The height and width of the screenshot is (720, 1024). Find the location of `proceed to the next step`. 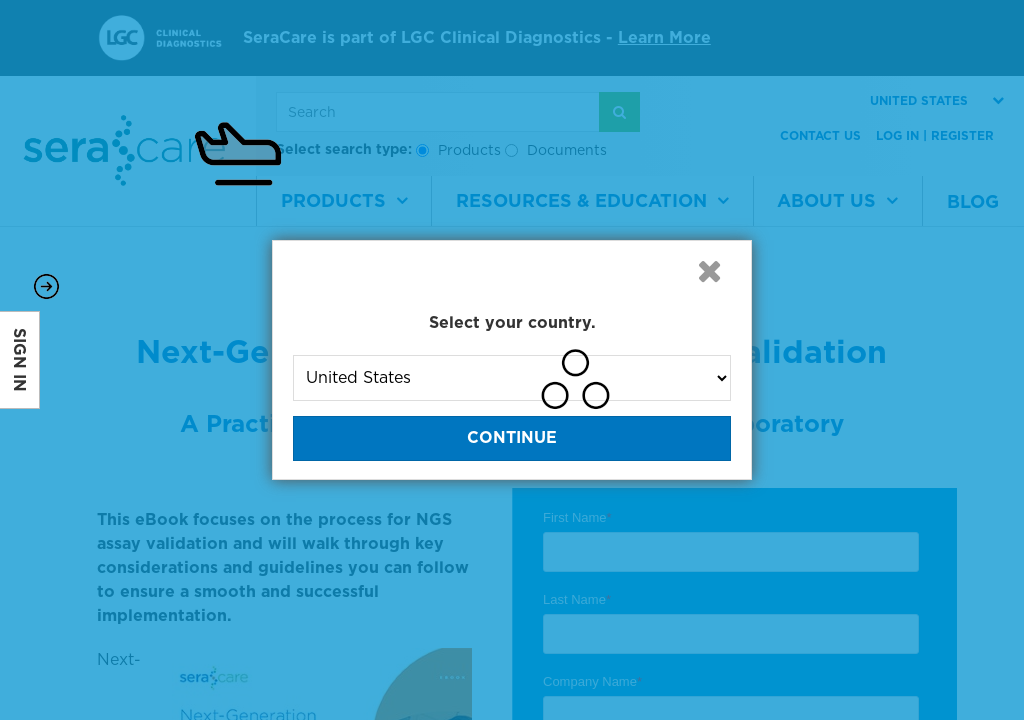

proceed to the next step is located at coordinates (46, 286).